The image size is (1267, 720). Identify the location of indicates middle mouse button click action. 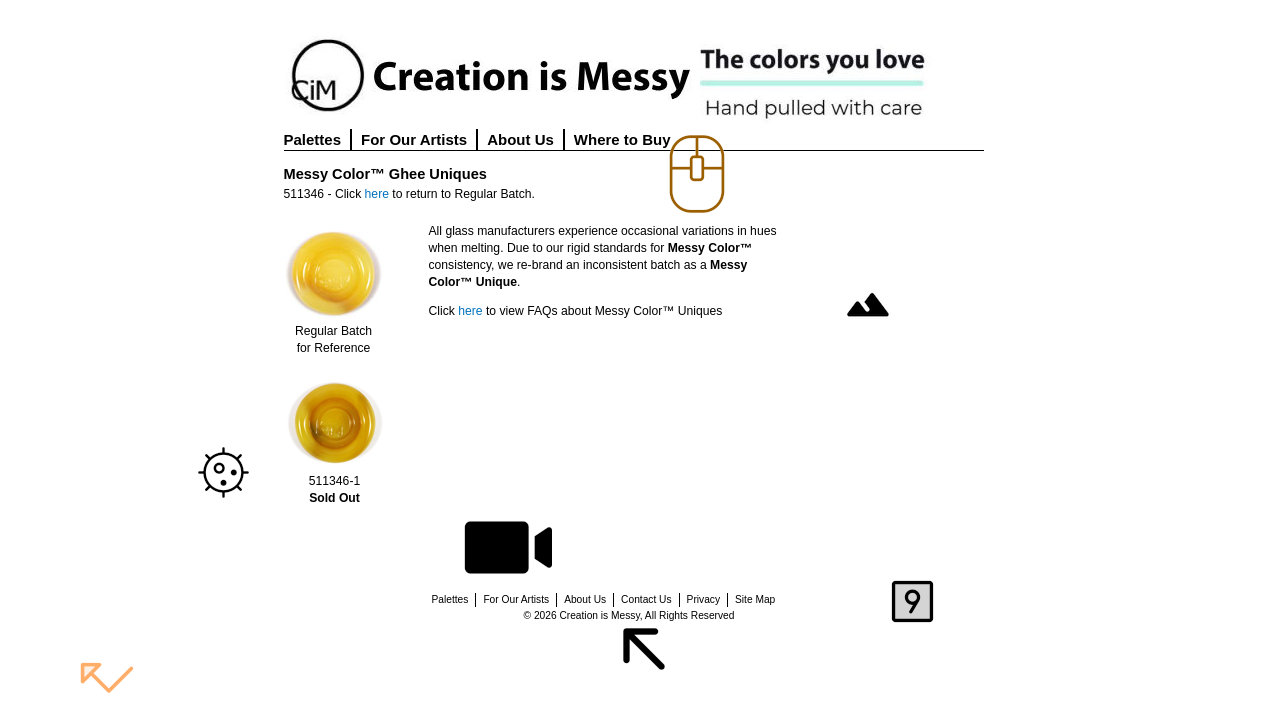
(697, 174).